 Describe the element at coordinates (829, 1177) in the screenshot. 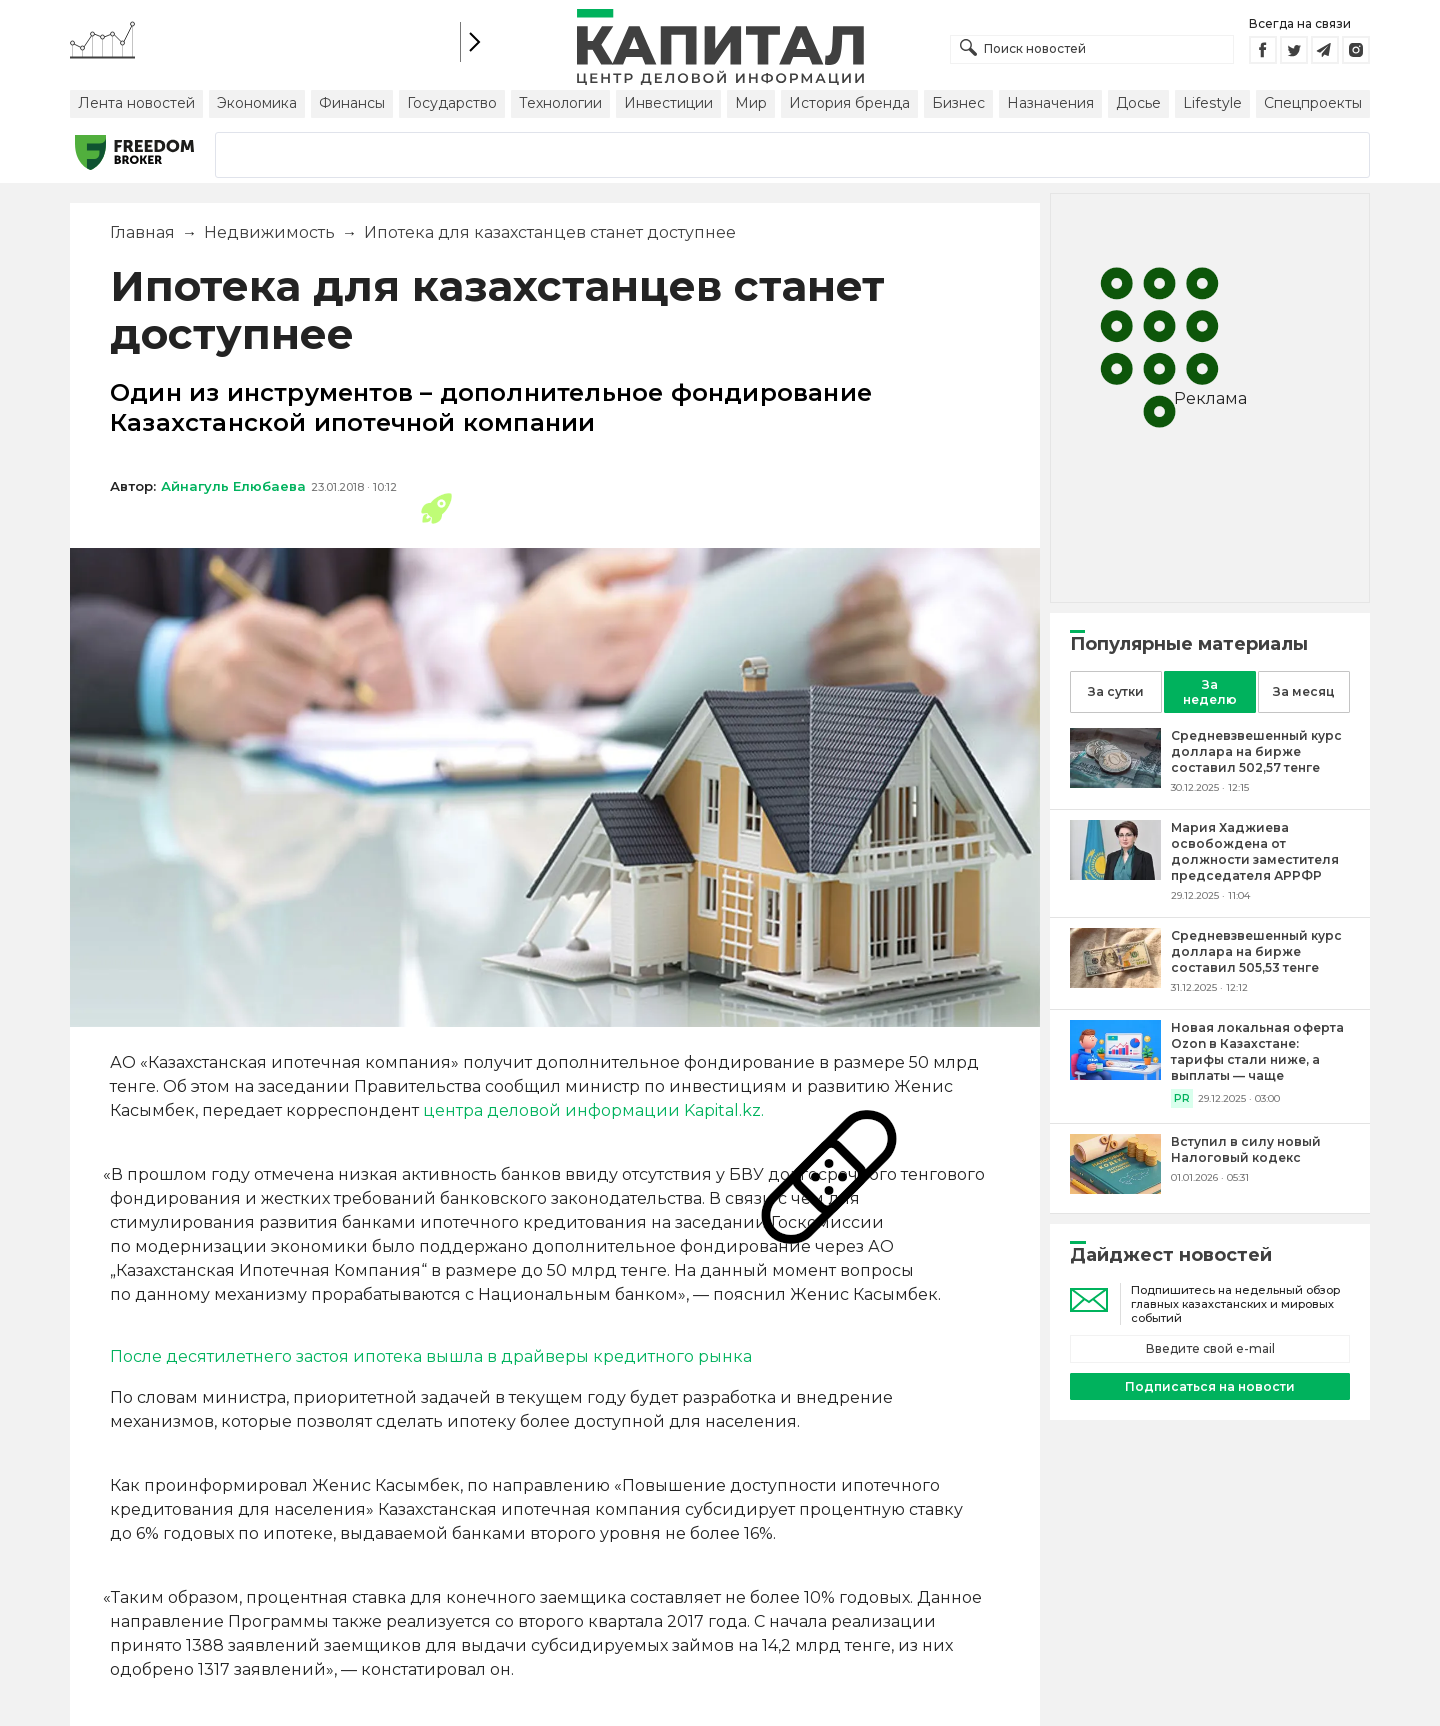

I see `access first aid or medical information` at that location.